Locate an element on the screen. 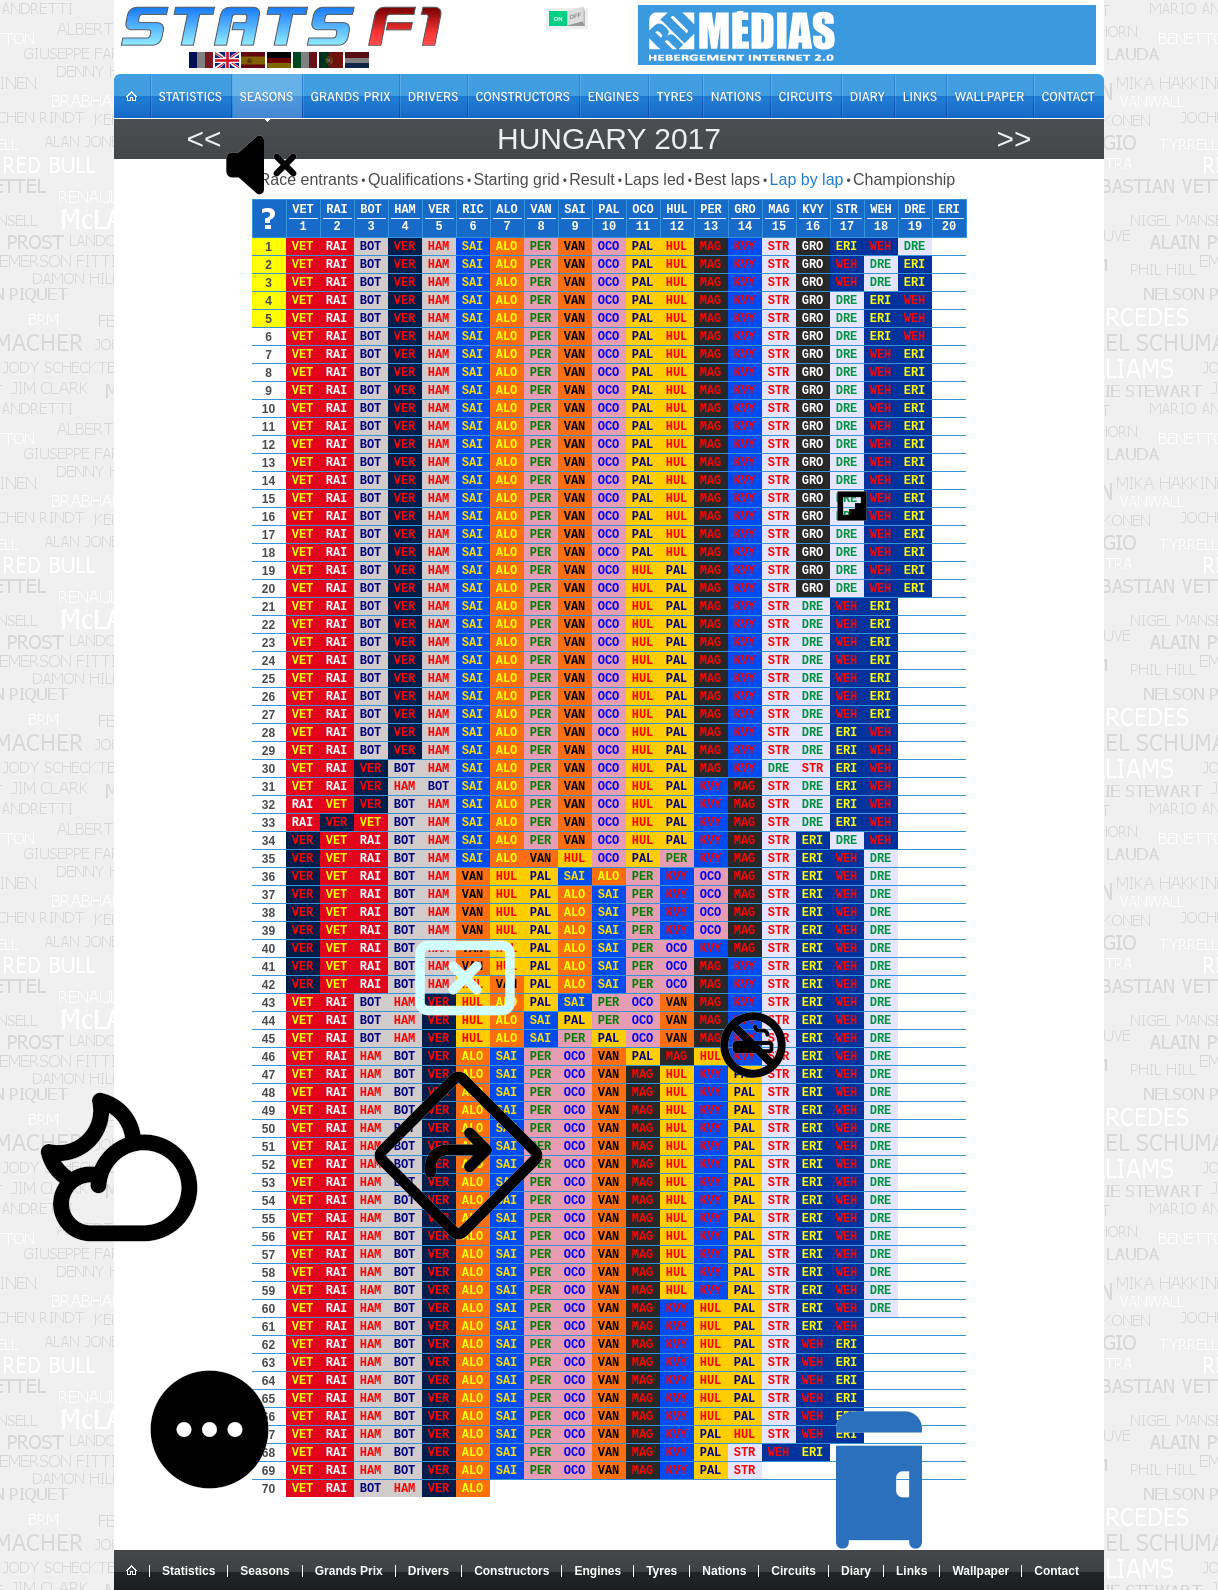 The height and width of the screenshot is (1590, 1218). open Flipboard app is located at coordinates (852, 506).